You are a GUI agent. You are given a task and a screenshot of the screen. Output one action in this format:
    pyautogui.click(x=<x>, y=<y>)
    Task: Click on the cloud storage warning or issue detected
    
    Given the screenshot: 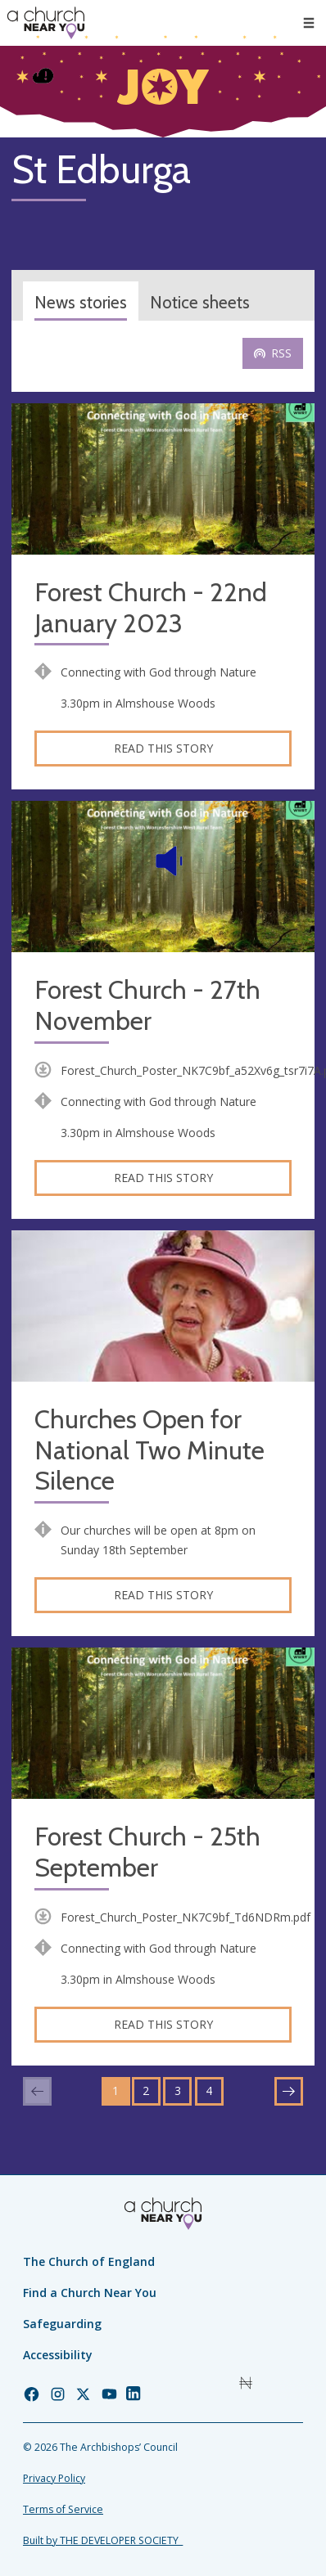 What is the action you would take?
    pyautogui.click(x=43, y=75)
    